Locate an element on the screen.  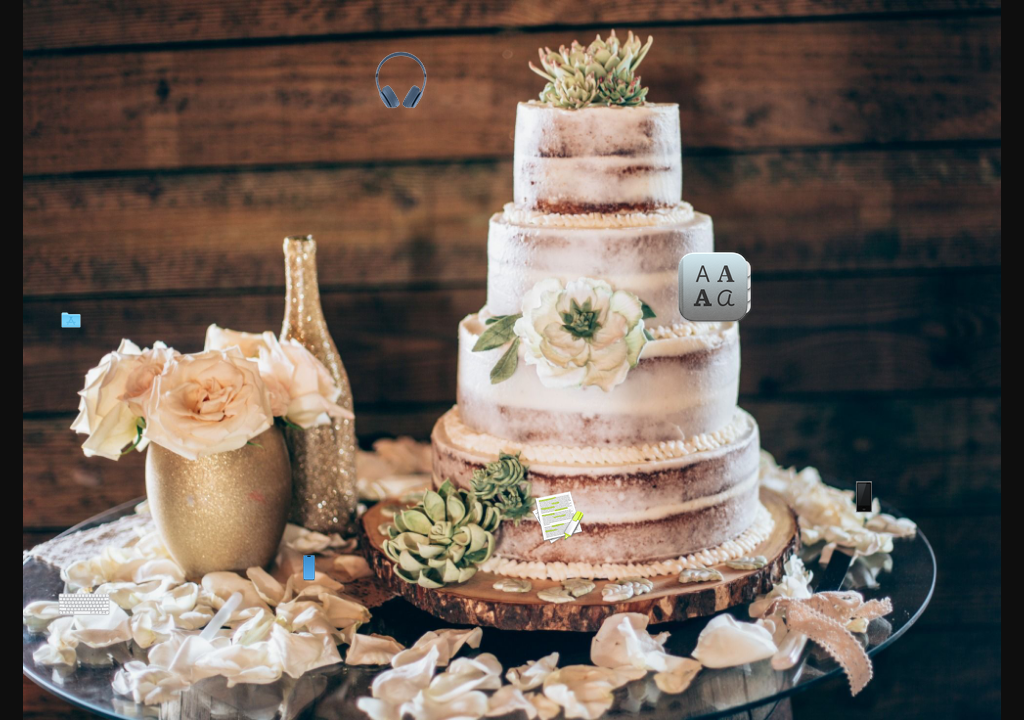
connect to a wireless keyboard is located at coordinates (84, 604).